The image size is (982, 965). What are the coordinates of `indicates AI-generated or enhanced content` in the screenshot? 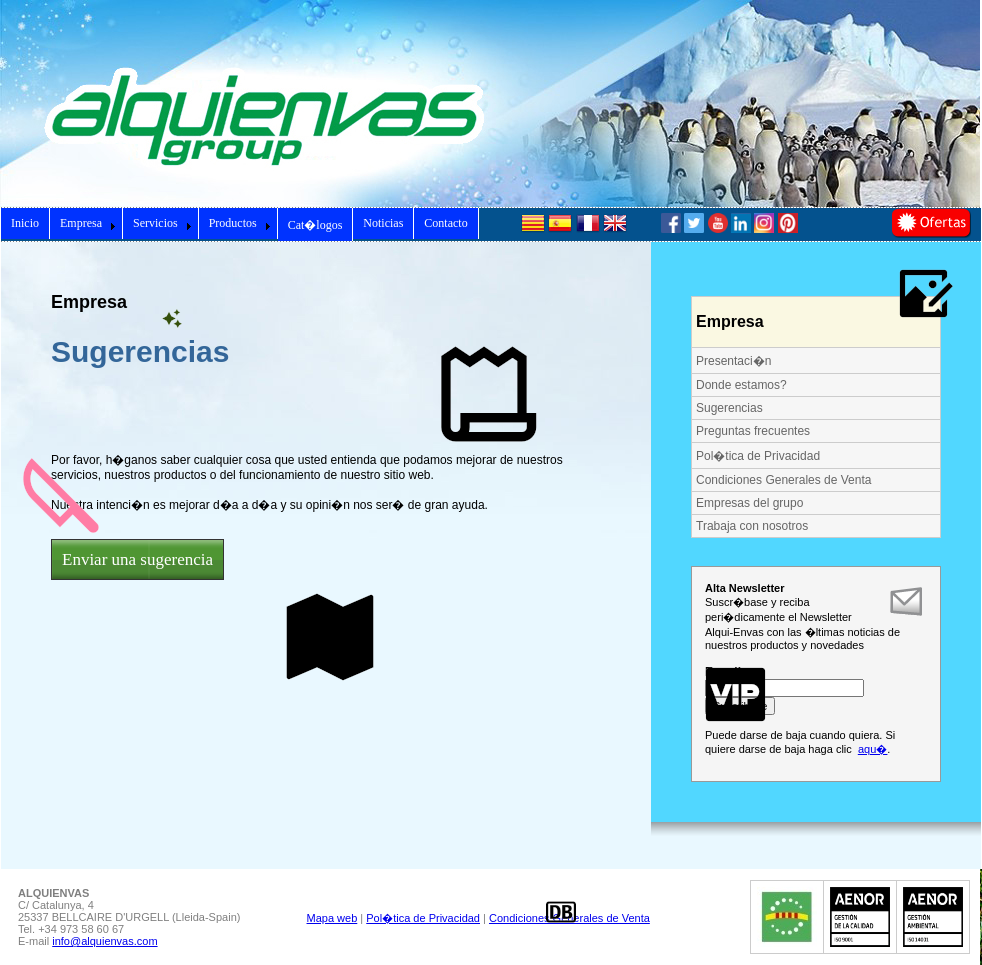 It's located at (172, 318).